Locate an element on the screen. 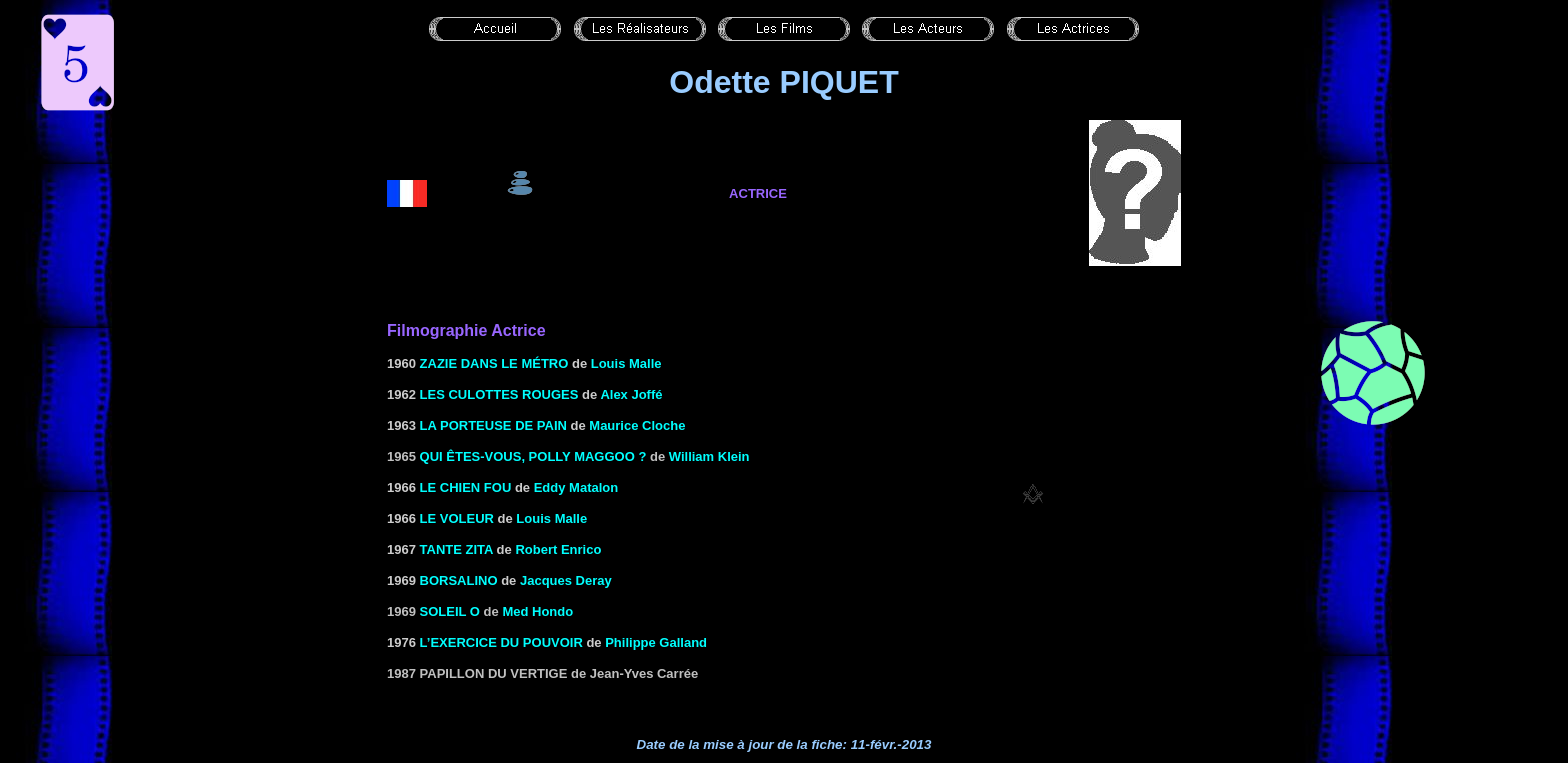  stone or boulder game element is located at coordinates (1373, 373).